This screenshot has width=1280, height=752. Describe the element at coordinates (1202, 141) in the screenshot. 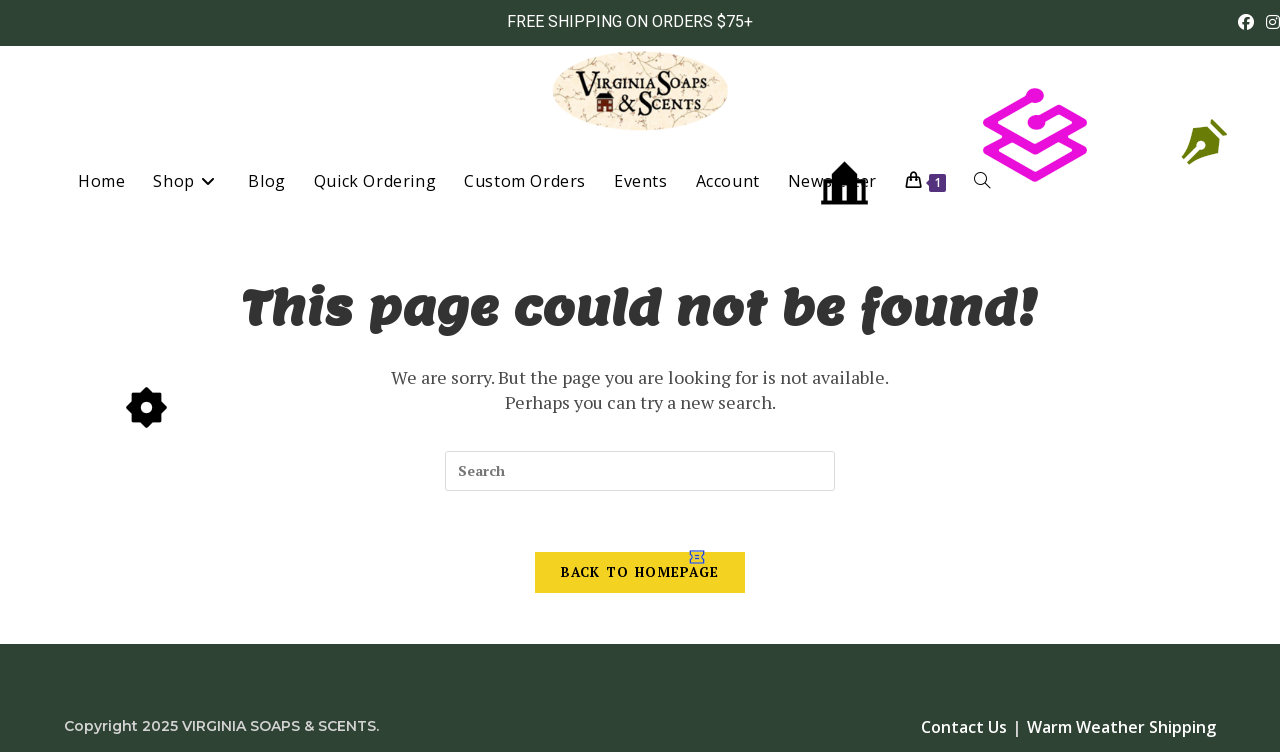

I see `access drawing or illustration tools` at that location.